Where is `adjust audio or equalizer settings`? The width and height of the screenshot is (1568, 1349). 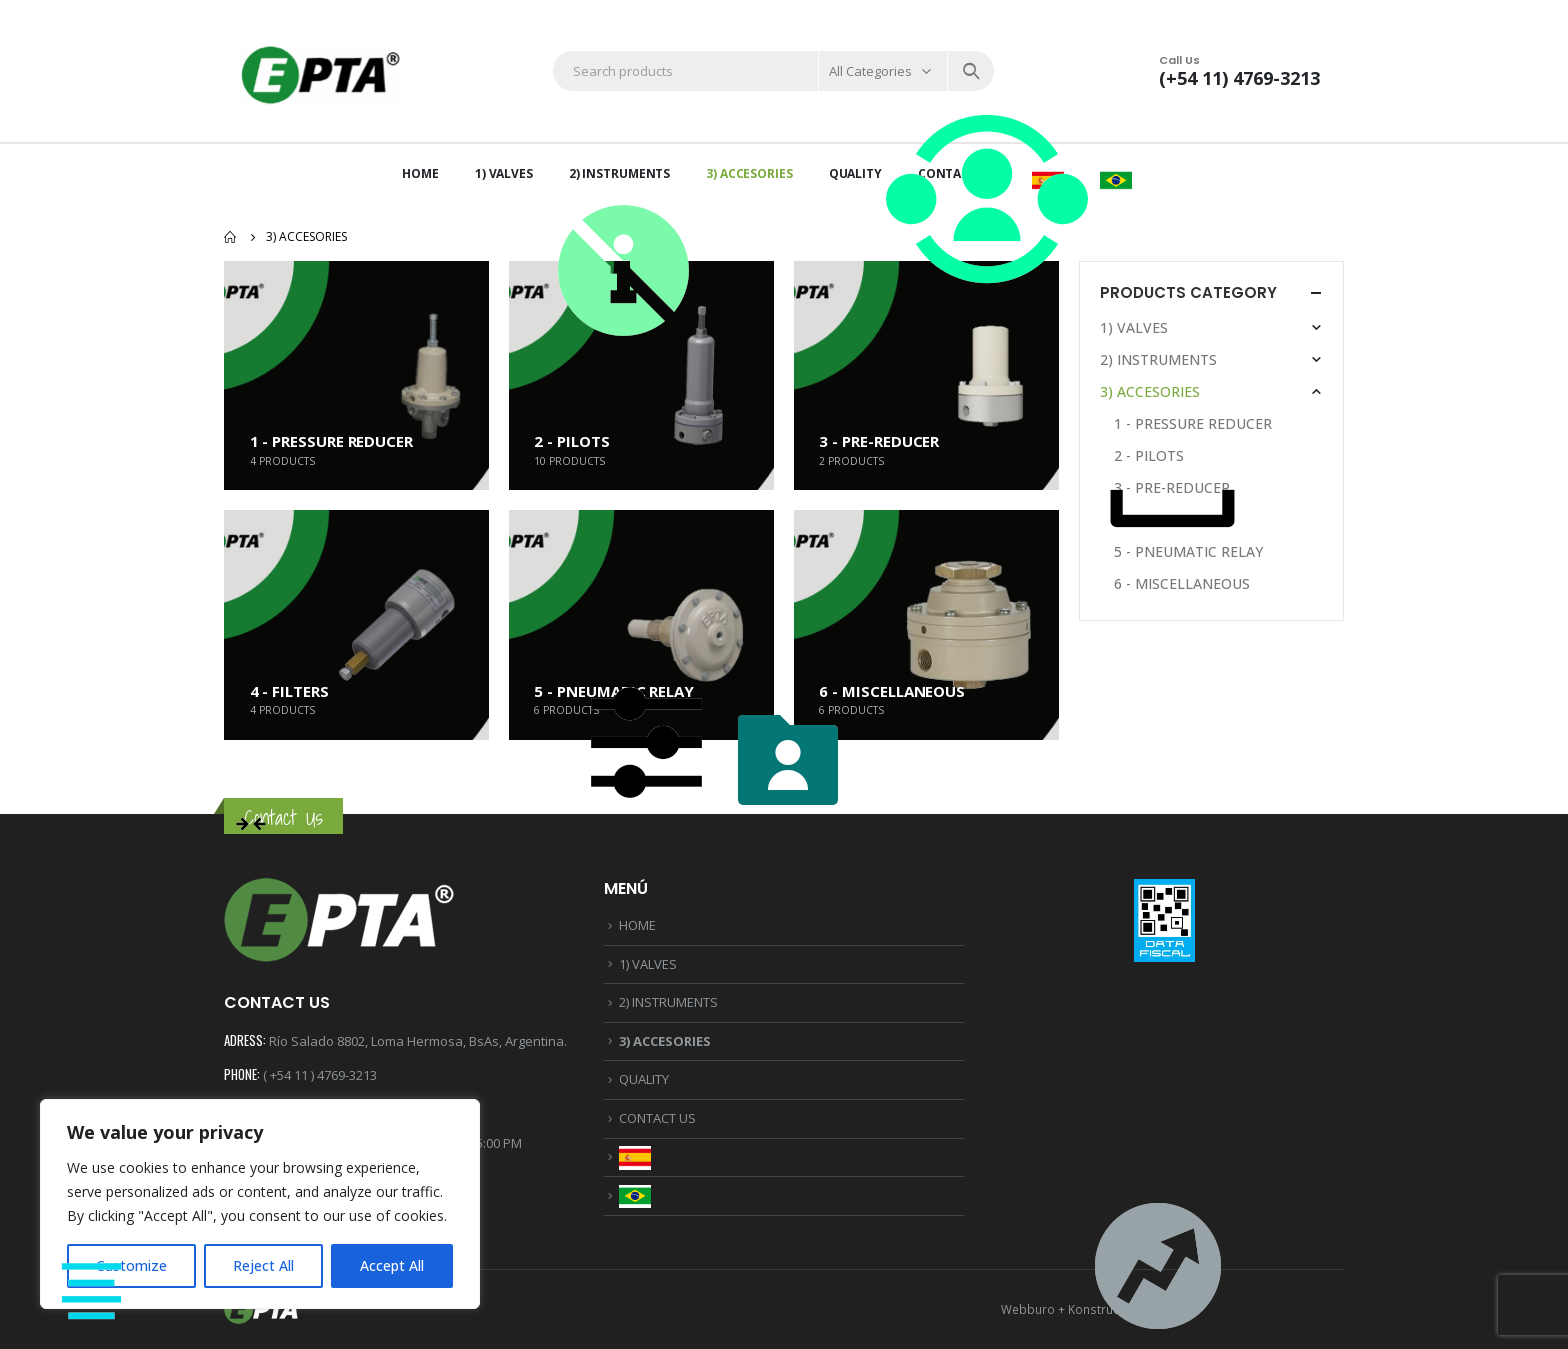 adjust audio or equalizer settings is located at coordinates (646, 742).